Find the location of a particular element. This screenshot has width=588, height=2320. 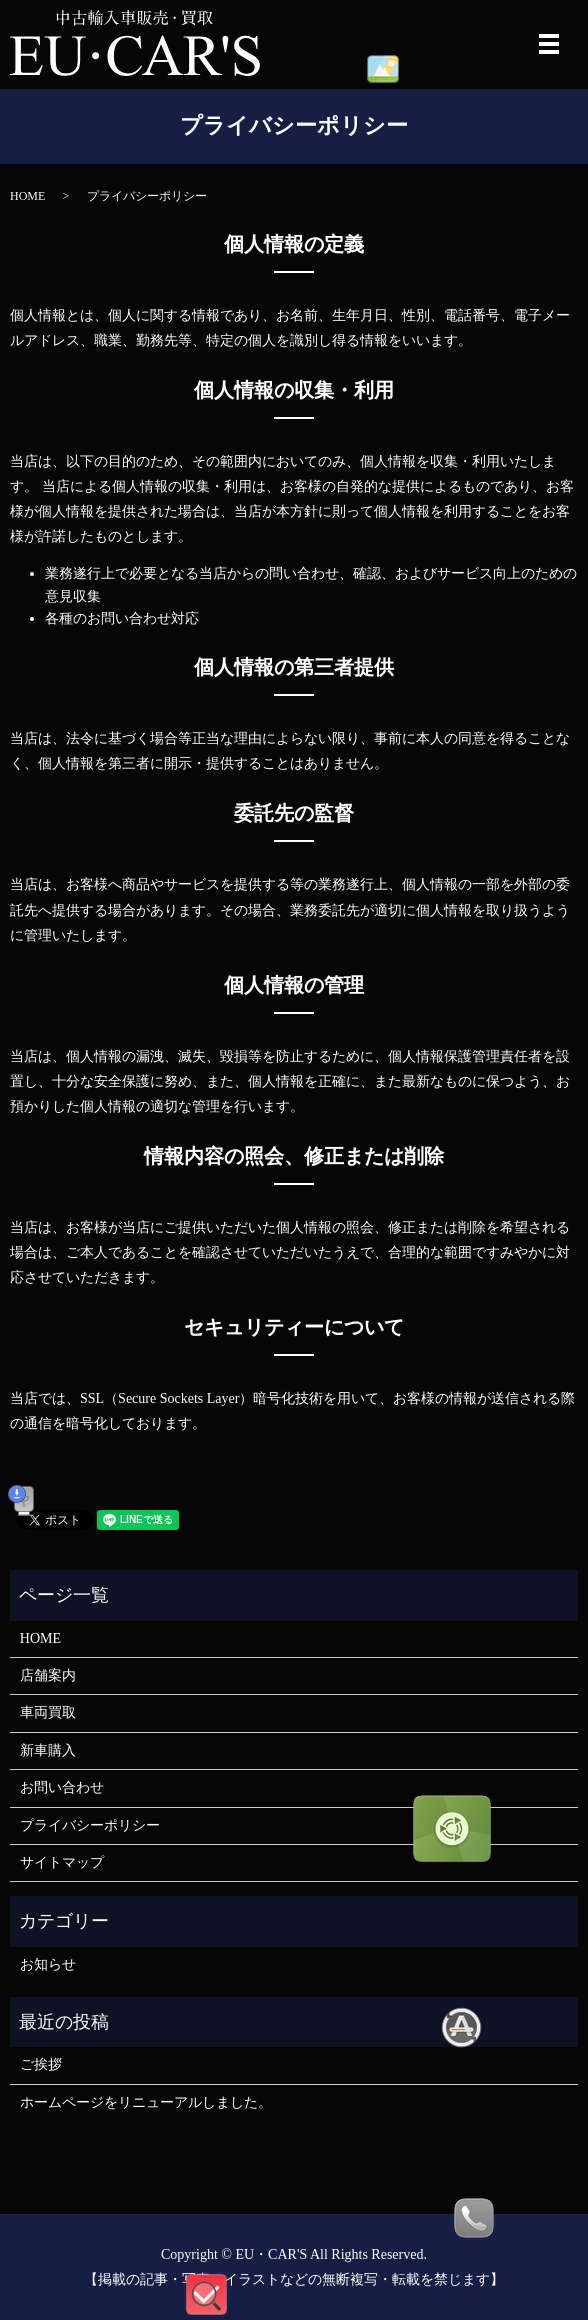

open the phone app to make a call is located at coordinates (474, 2218).